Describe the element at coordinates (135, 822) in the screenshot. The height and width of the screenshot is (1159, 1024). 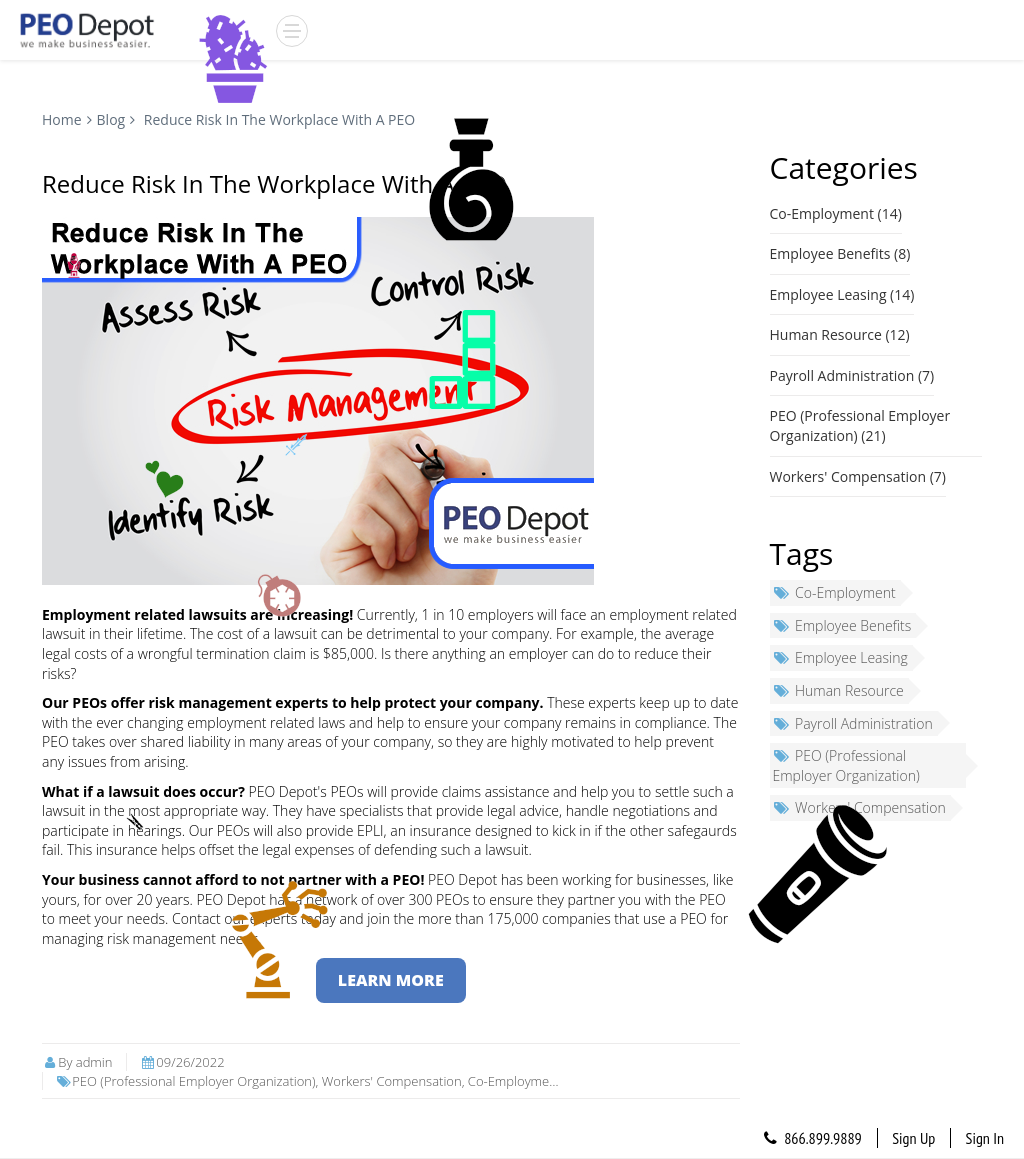
I see `pin or clip an item for later reference` at that location.